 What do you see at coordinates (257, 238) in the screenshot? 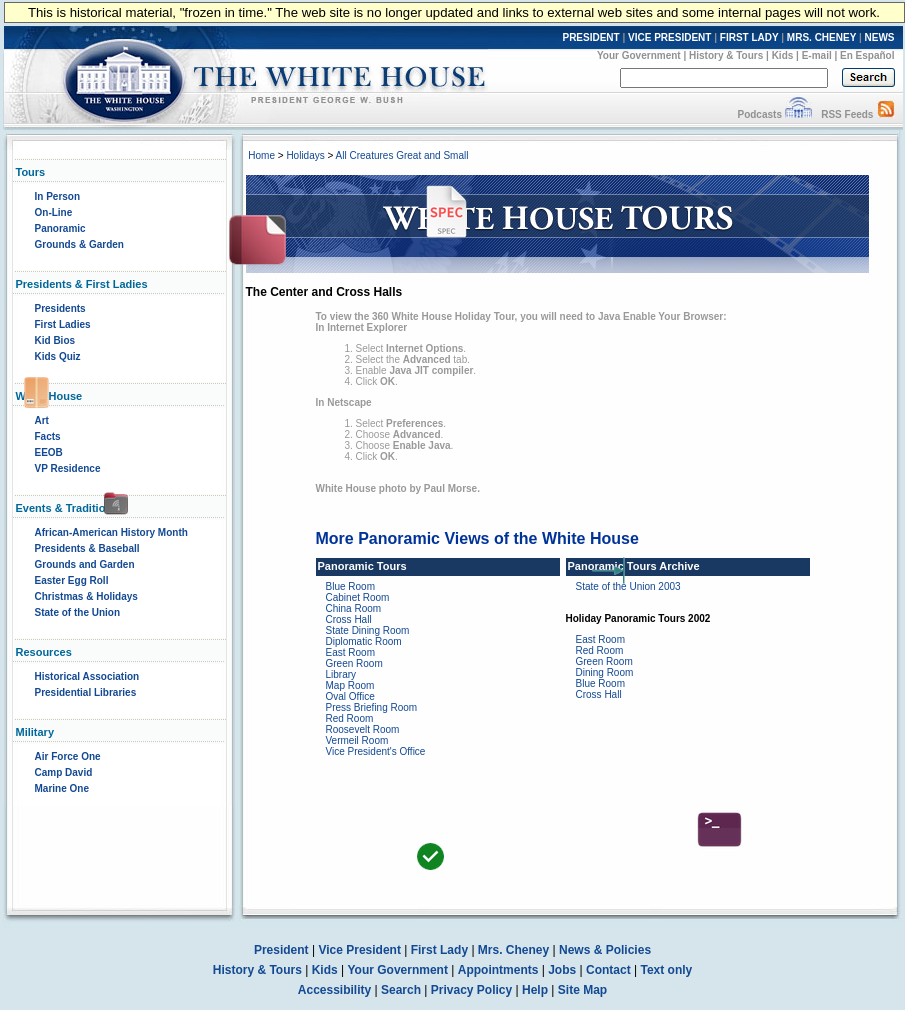
I see `change desktop wallpaper settings` at bounding box center [257, 238].